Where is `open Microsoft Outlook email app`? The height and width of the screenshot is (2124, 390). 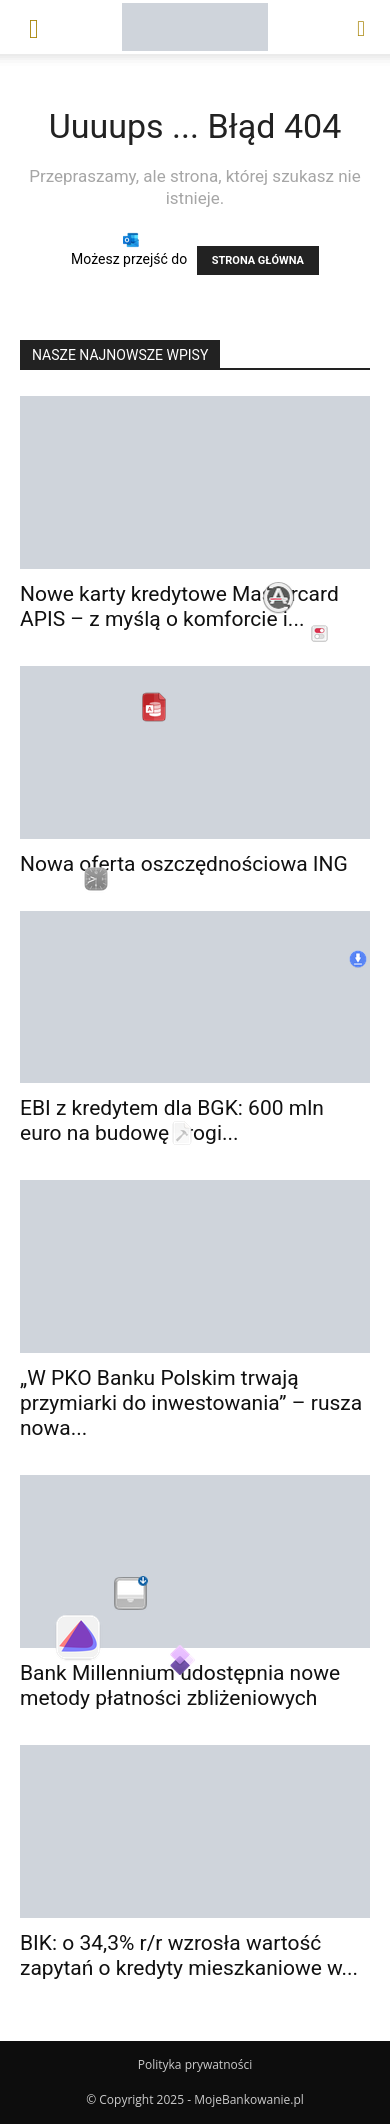
open Microsoft Outlook email app is located at coordinates (131, 240).